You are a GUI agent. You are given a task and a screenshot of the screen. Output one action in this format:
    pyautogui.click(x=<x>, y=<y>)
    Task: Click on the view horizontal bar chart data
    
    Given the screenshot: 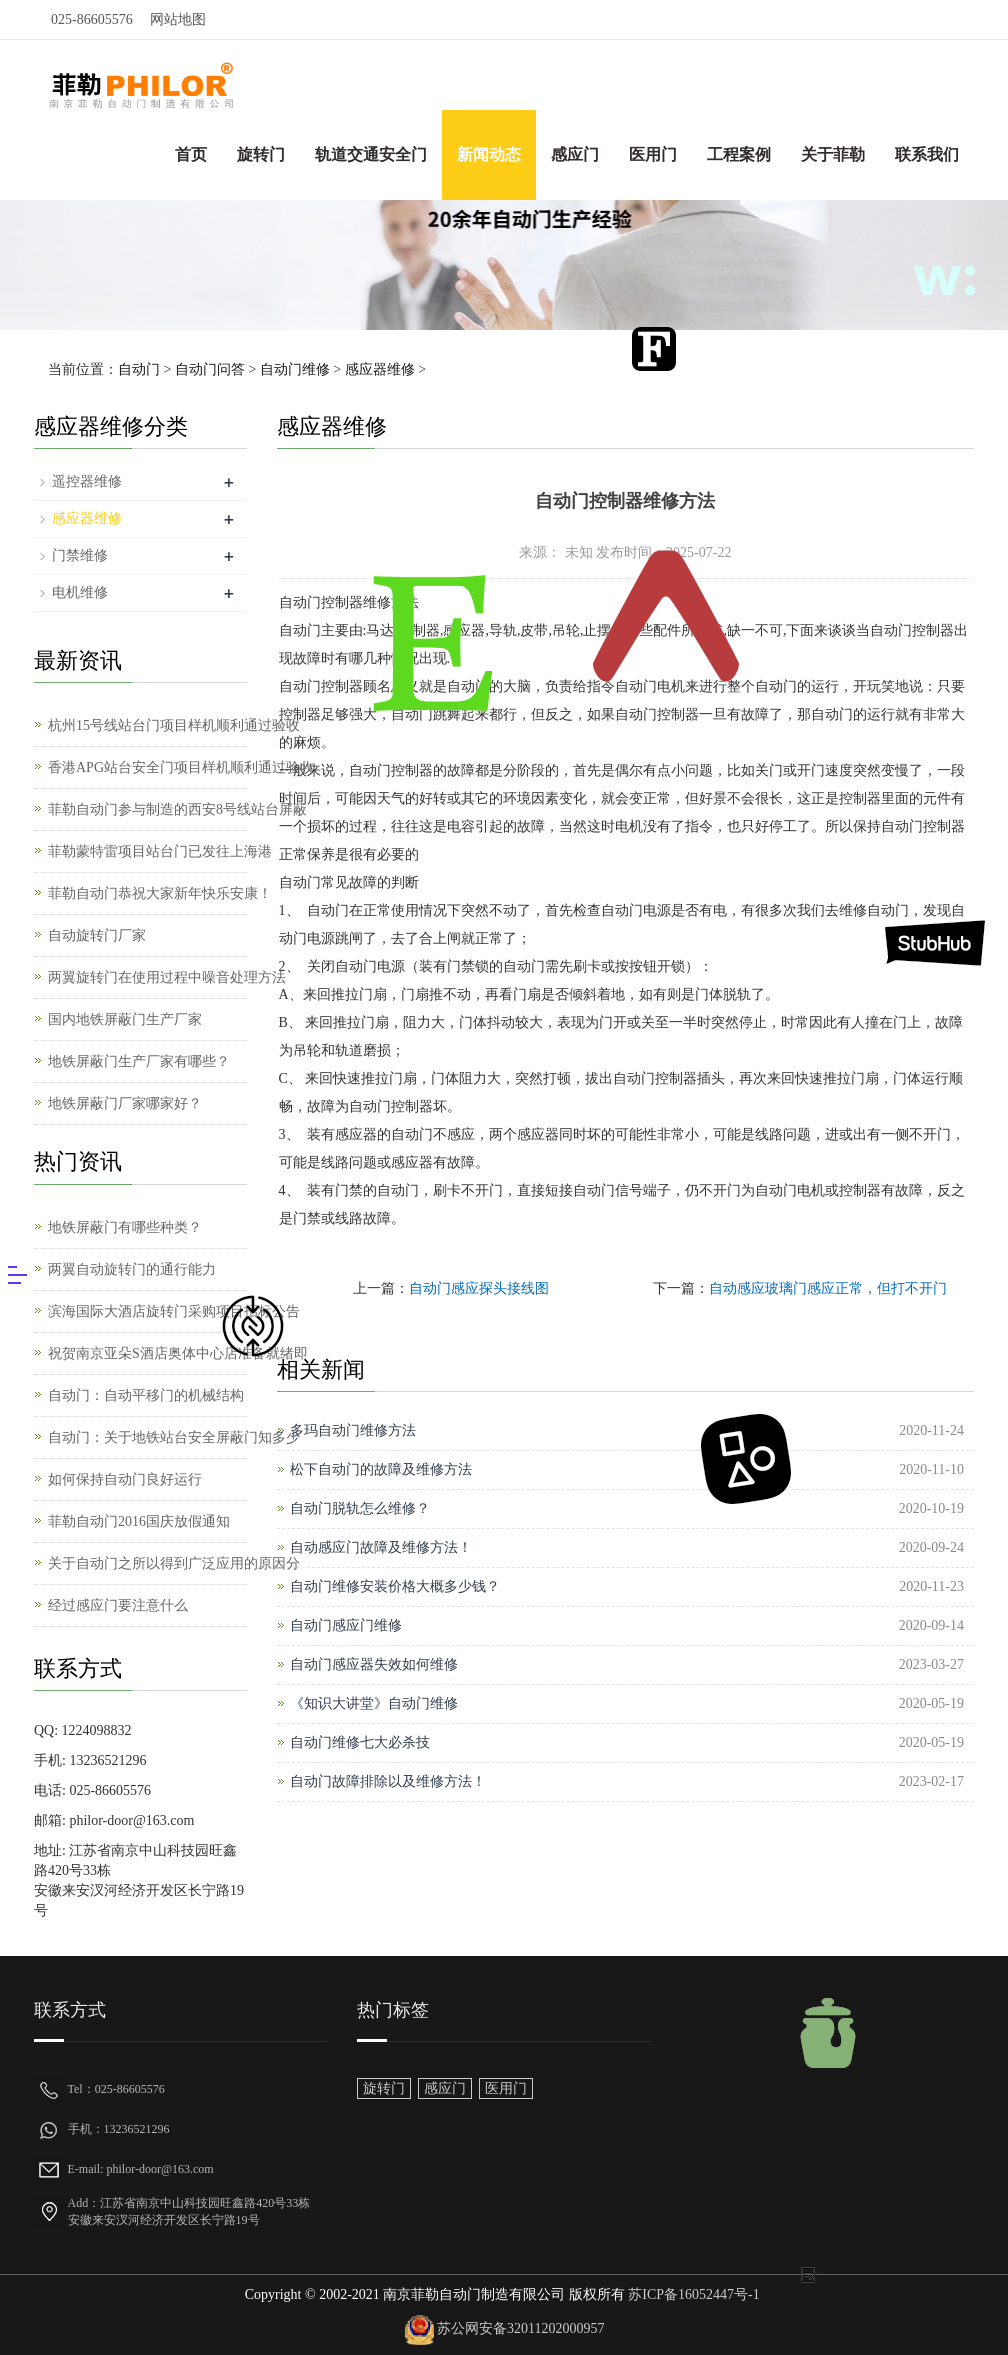 What is the action you would take?
    pyautogui.click(x=17, y=1275)
    